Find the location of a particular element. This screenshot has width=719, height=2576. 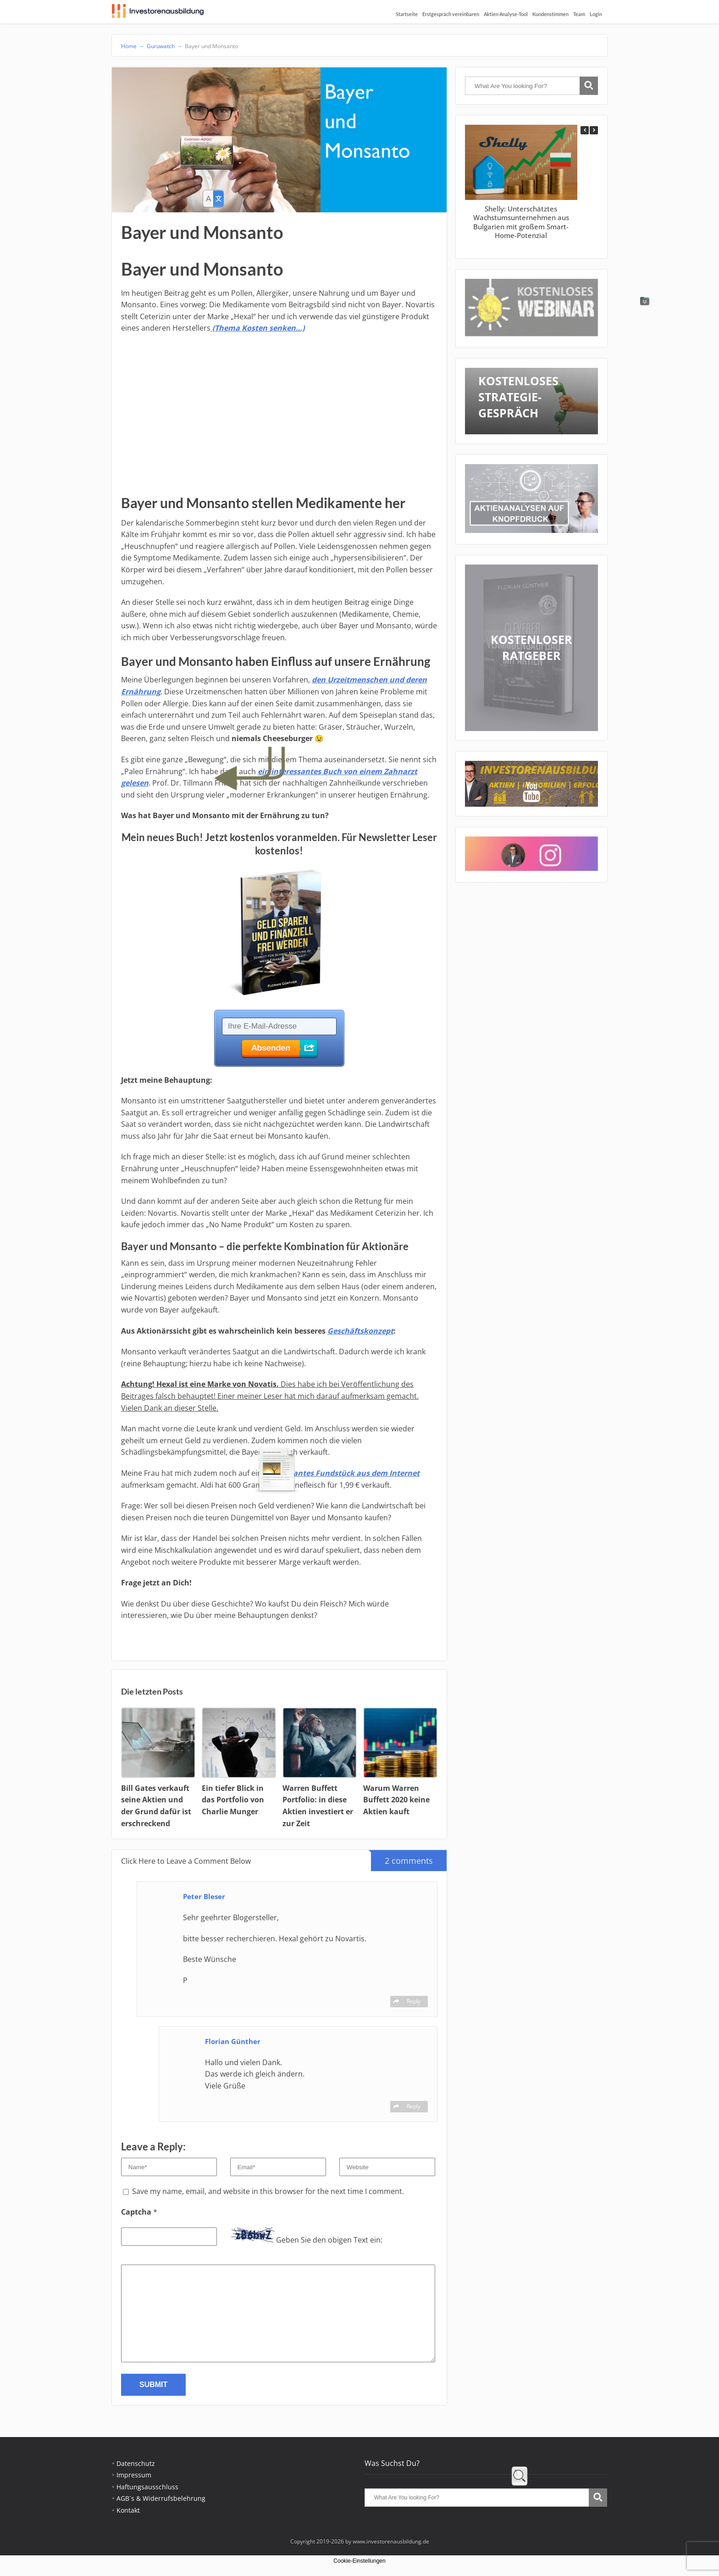

open your dropbox synced folder is located at coordinates (645, 301).